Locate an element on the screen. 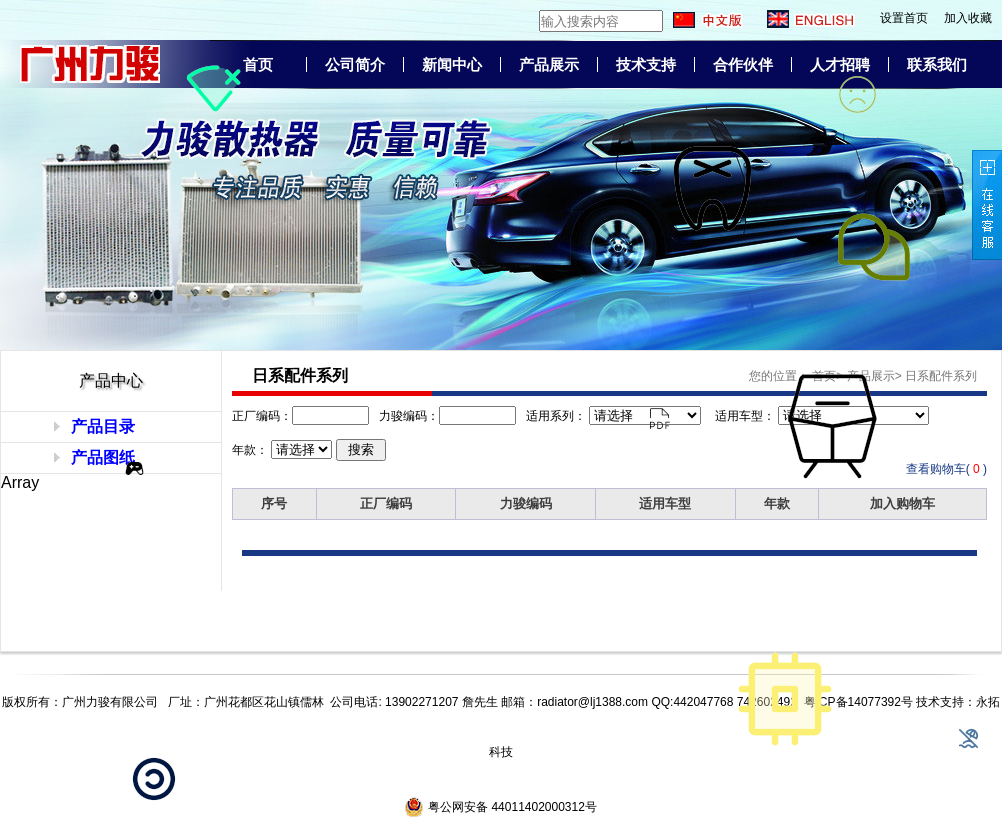 The height and width of the screenshot is (837, 1002). beach or coastal area unavailable is located at coordinates (968, 738).